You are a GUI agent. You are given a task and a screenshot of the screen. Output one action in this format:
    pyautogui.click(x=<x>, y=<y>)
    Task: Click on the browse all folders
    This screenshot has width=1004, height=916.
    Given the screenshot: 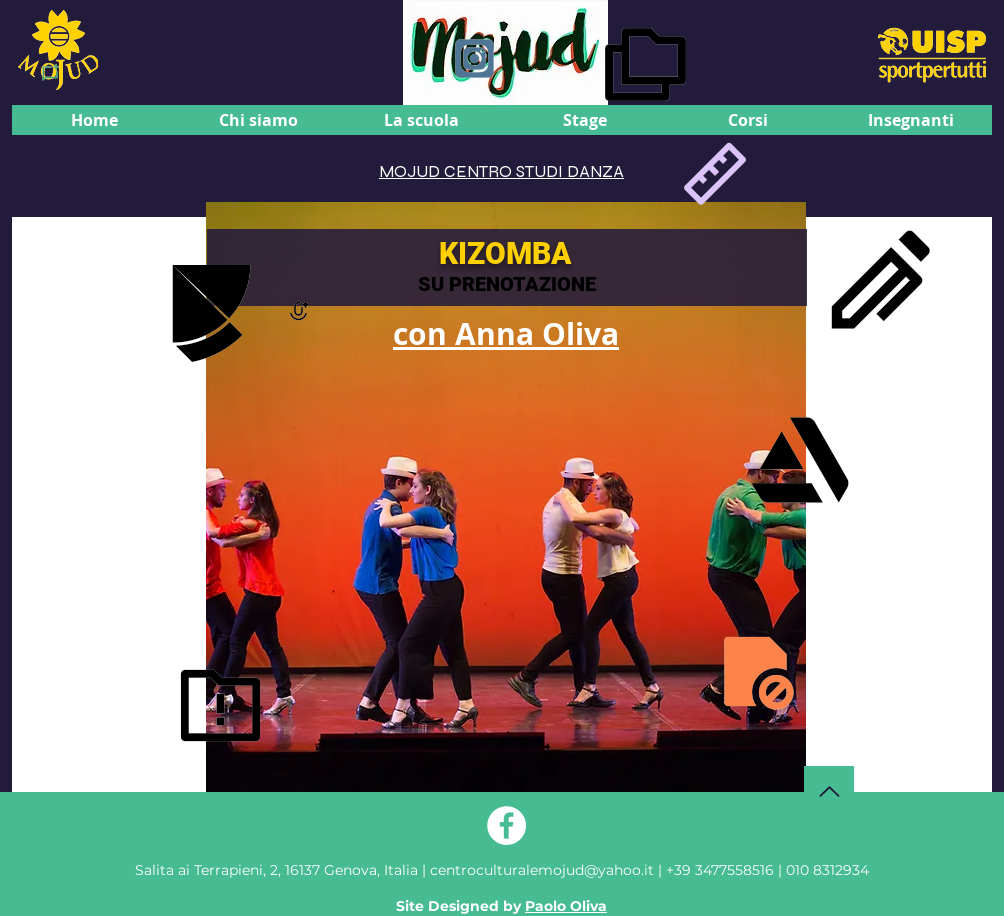 What is the action you would take?
    pyautogui.click(x=645, y=64)
    